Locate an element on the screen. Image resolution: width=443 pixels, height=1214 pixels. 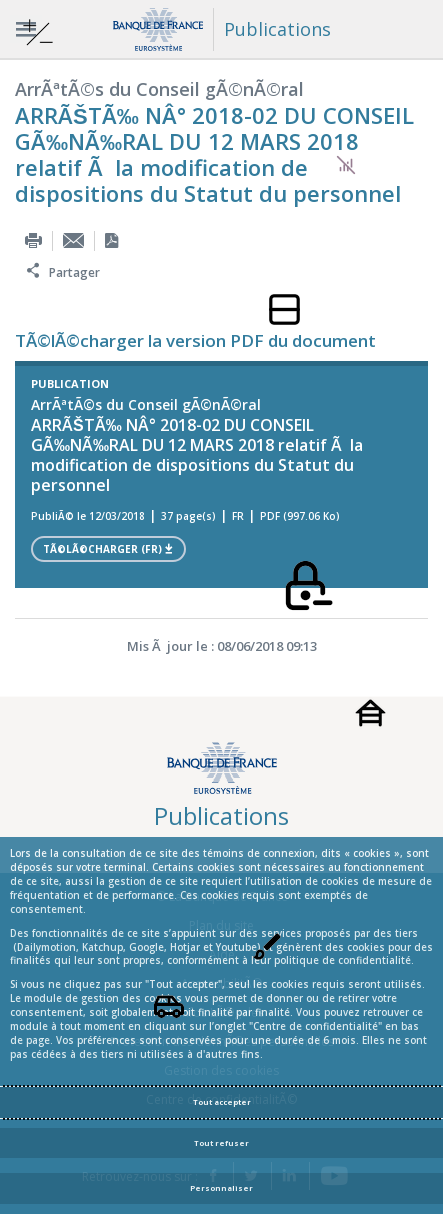
view home exterior or siding options is located at coordinates (370, 713).